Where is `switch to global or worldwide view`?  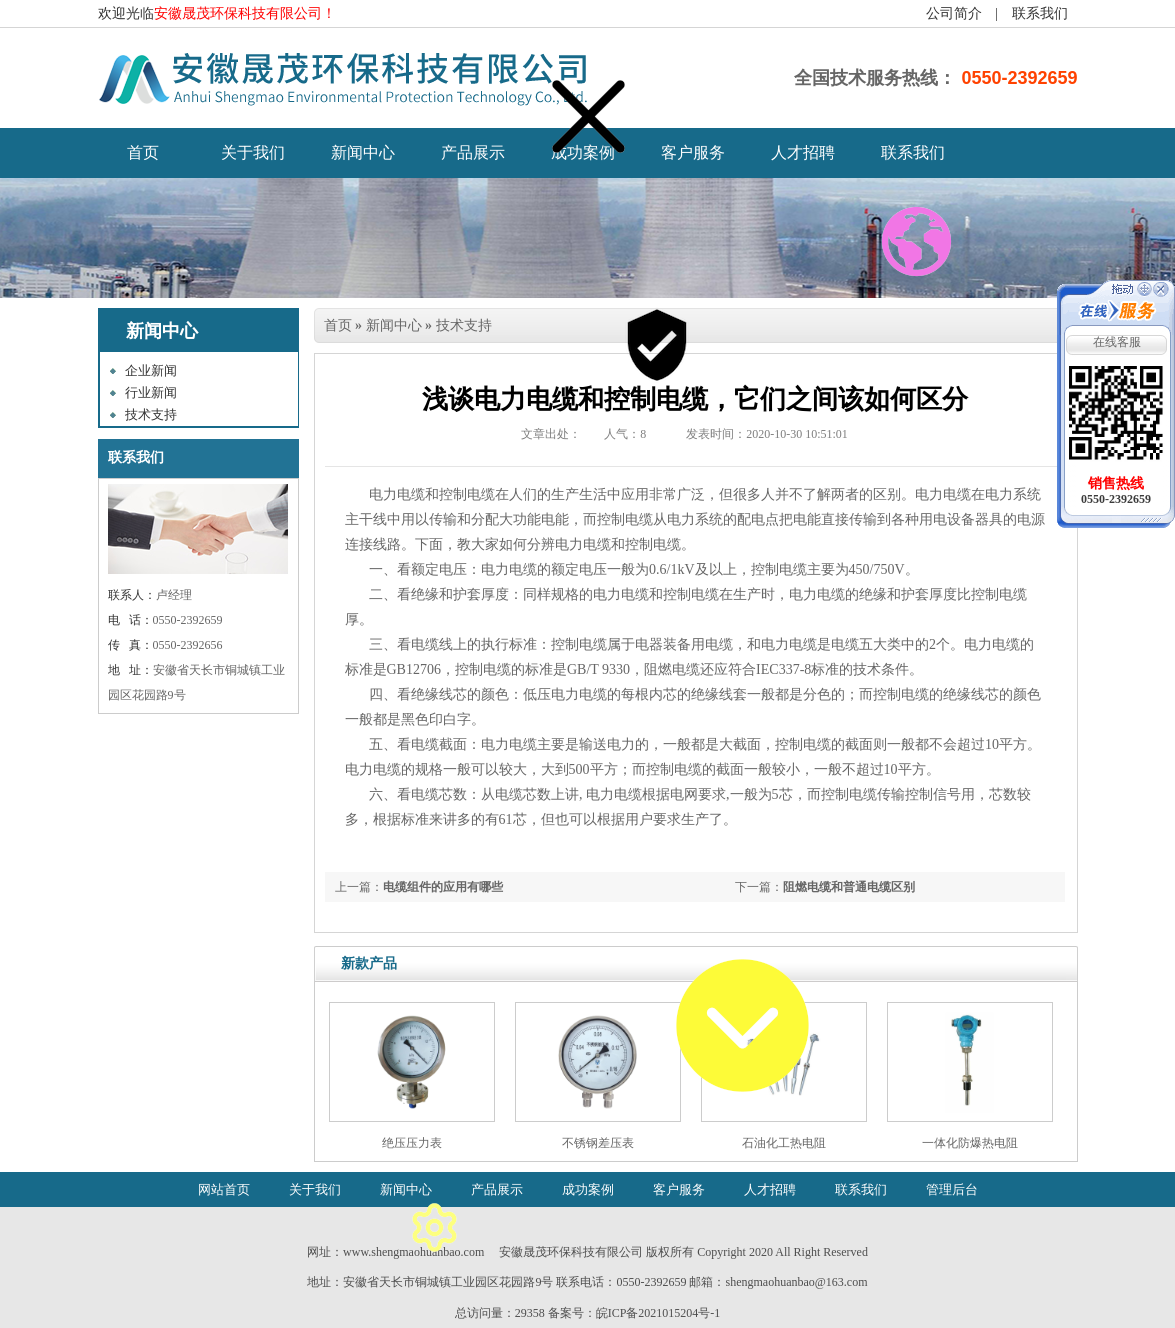
switch to global or worldwide view is located at coordinates (916, 241).